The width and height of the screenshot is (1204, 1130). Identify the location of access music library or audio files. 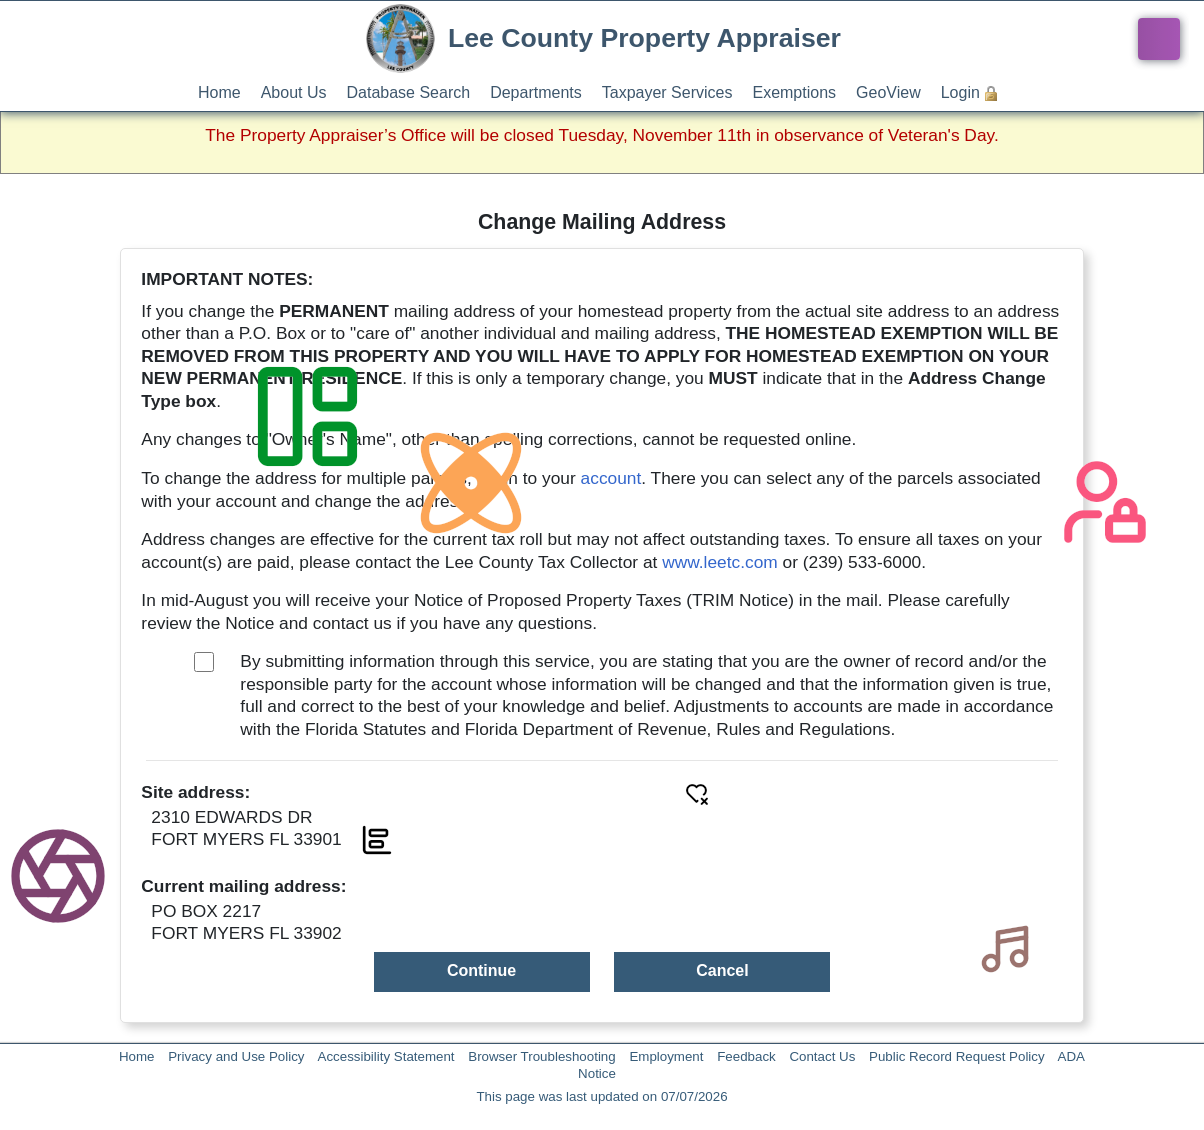
(1005, 949).